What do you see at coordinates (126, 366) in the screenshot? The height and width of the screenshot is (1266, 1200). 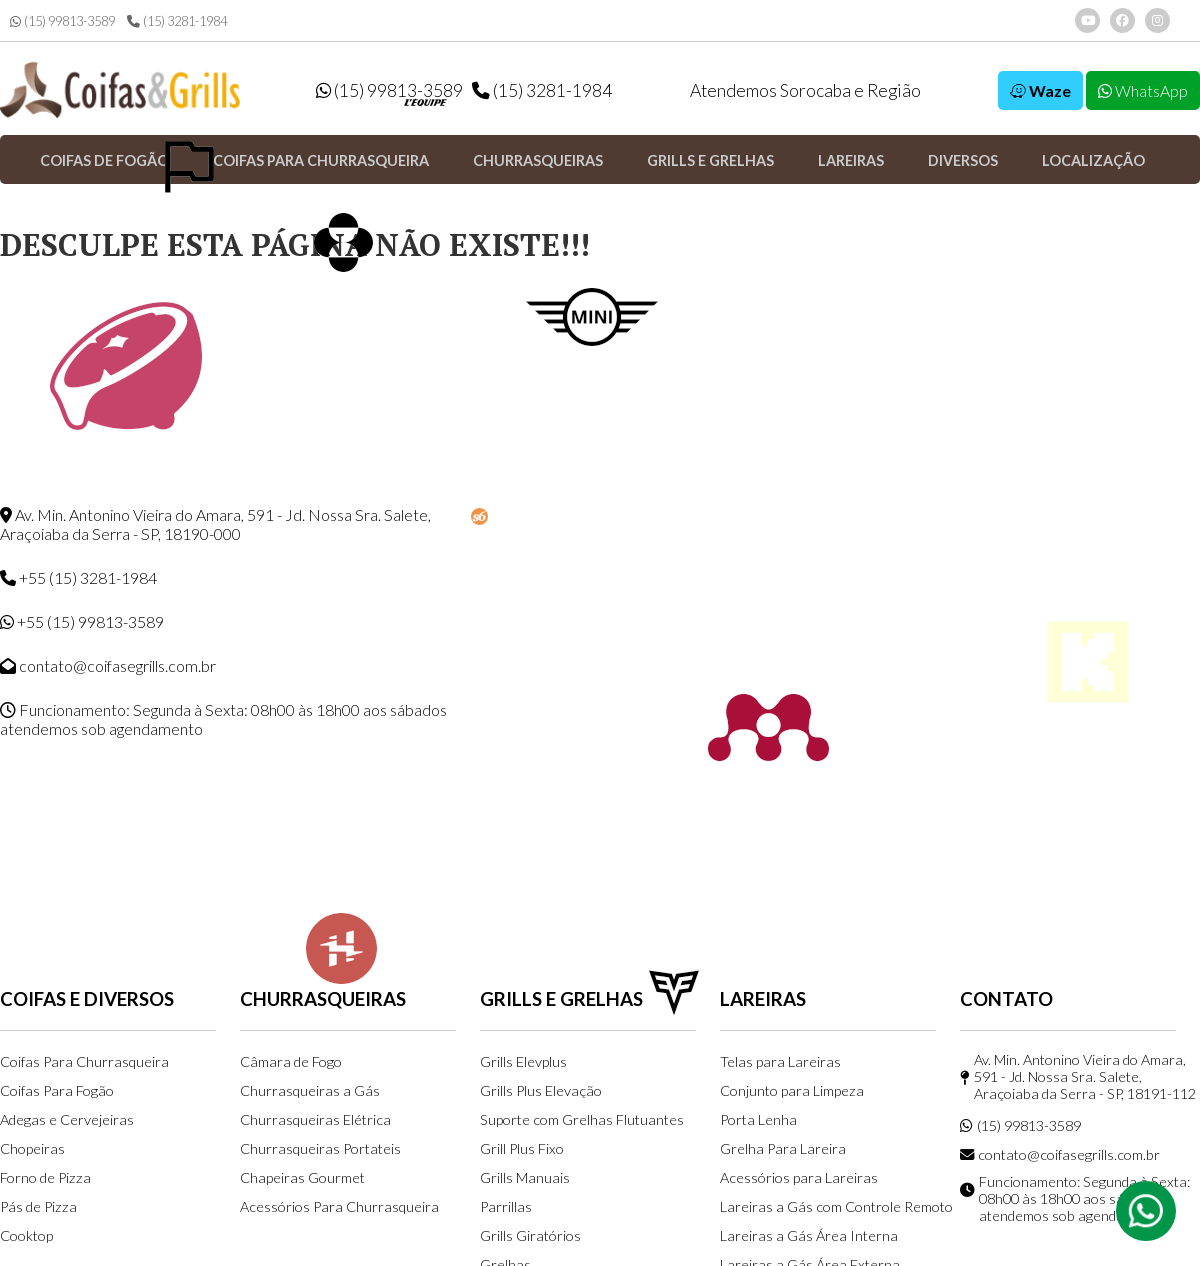 I see `open the Fresh framework website or documentation` at bounding box center [126, 366].